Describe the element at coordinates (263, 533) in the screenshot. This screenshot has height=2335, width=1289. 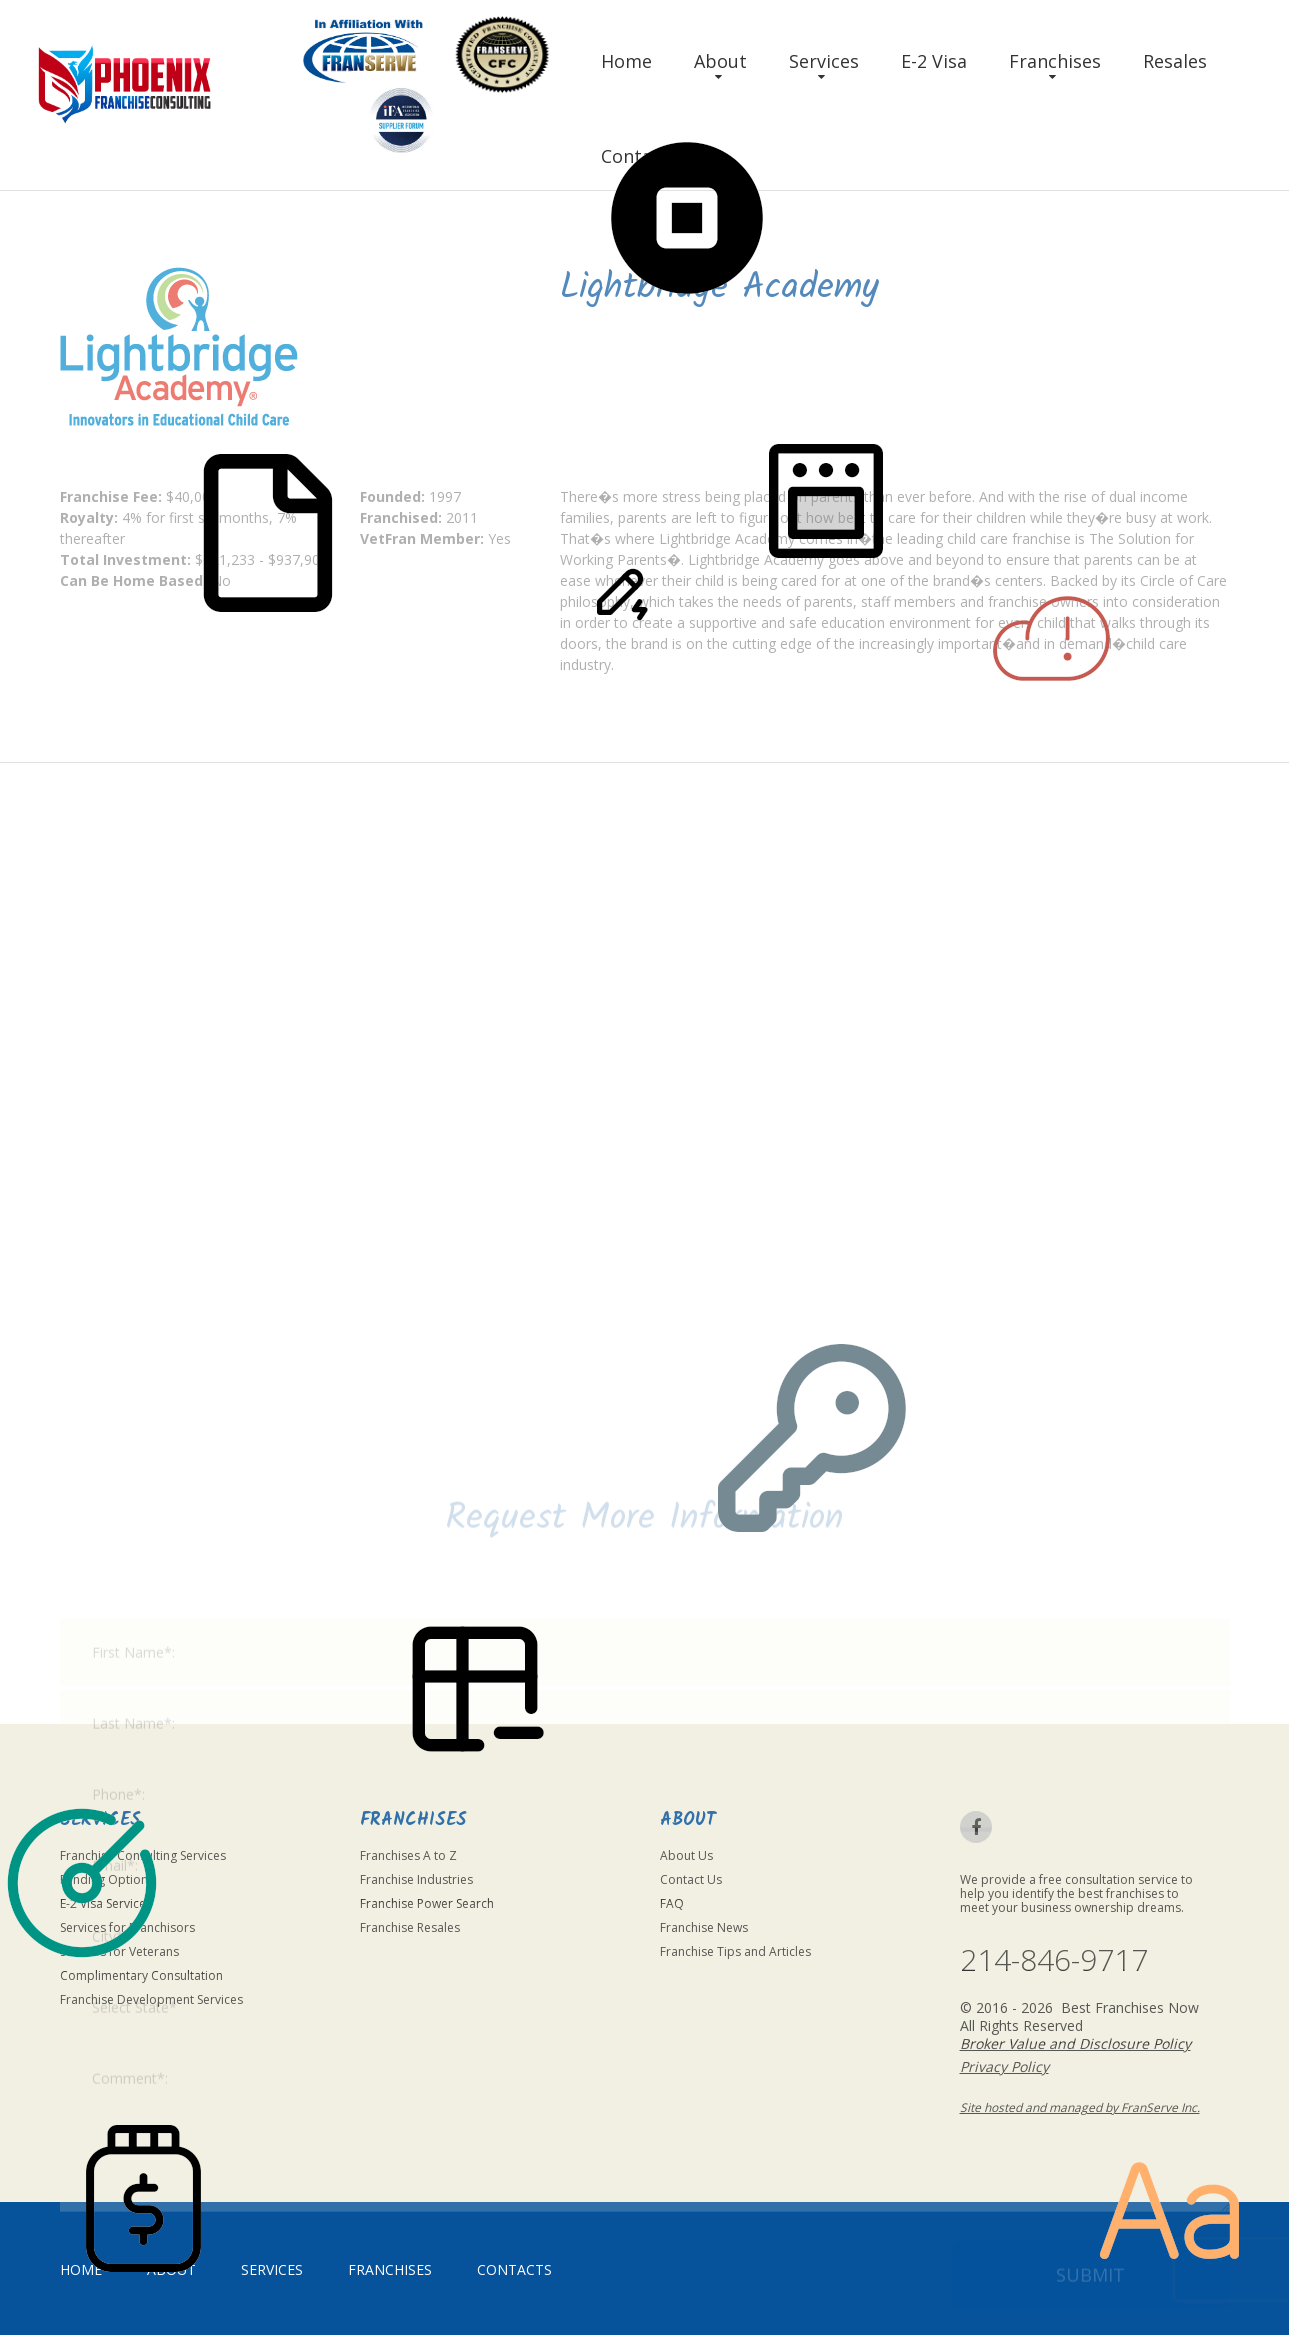
I see `view or open a file` at that location.